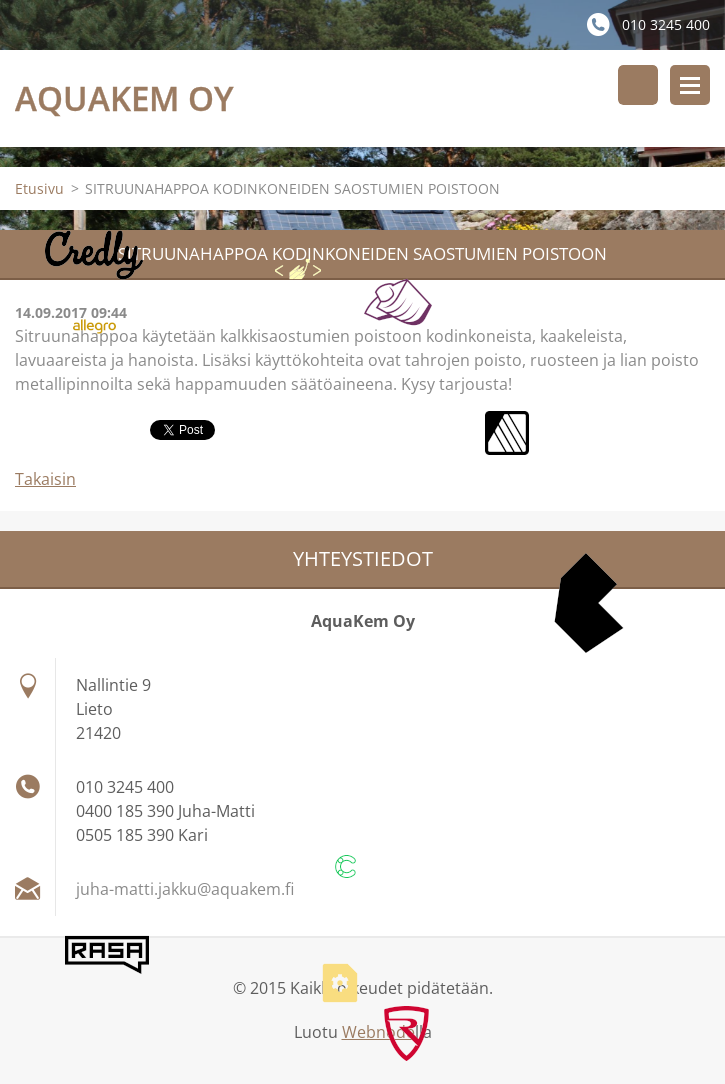 This screenshot has width=725, height=1084. I want to click on link to Contentful CMS platform, so click(345, 866).